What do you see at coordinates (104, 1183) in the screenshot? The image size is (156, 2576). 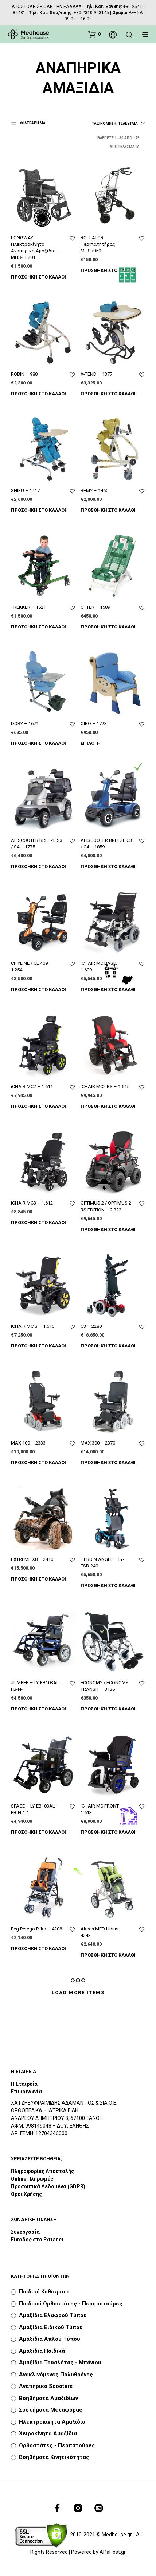 I see `indicates sunset or evening time period` at bounding box center [104, 1183].